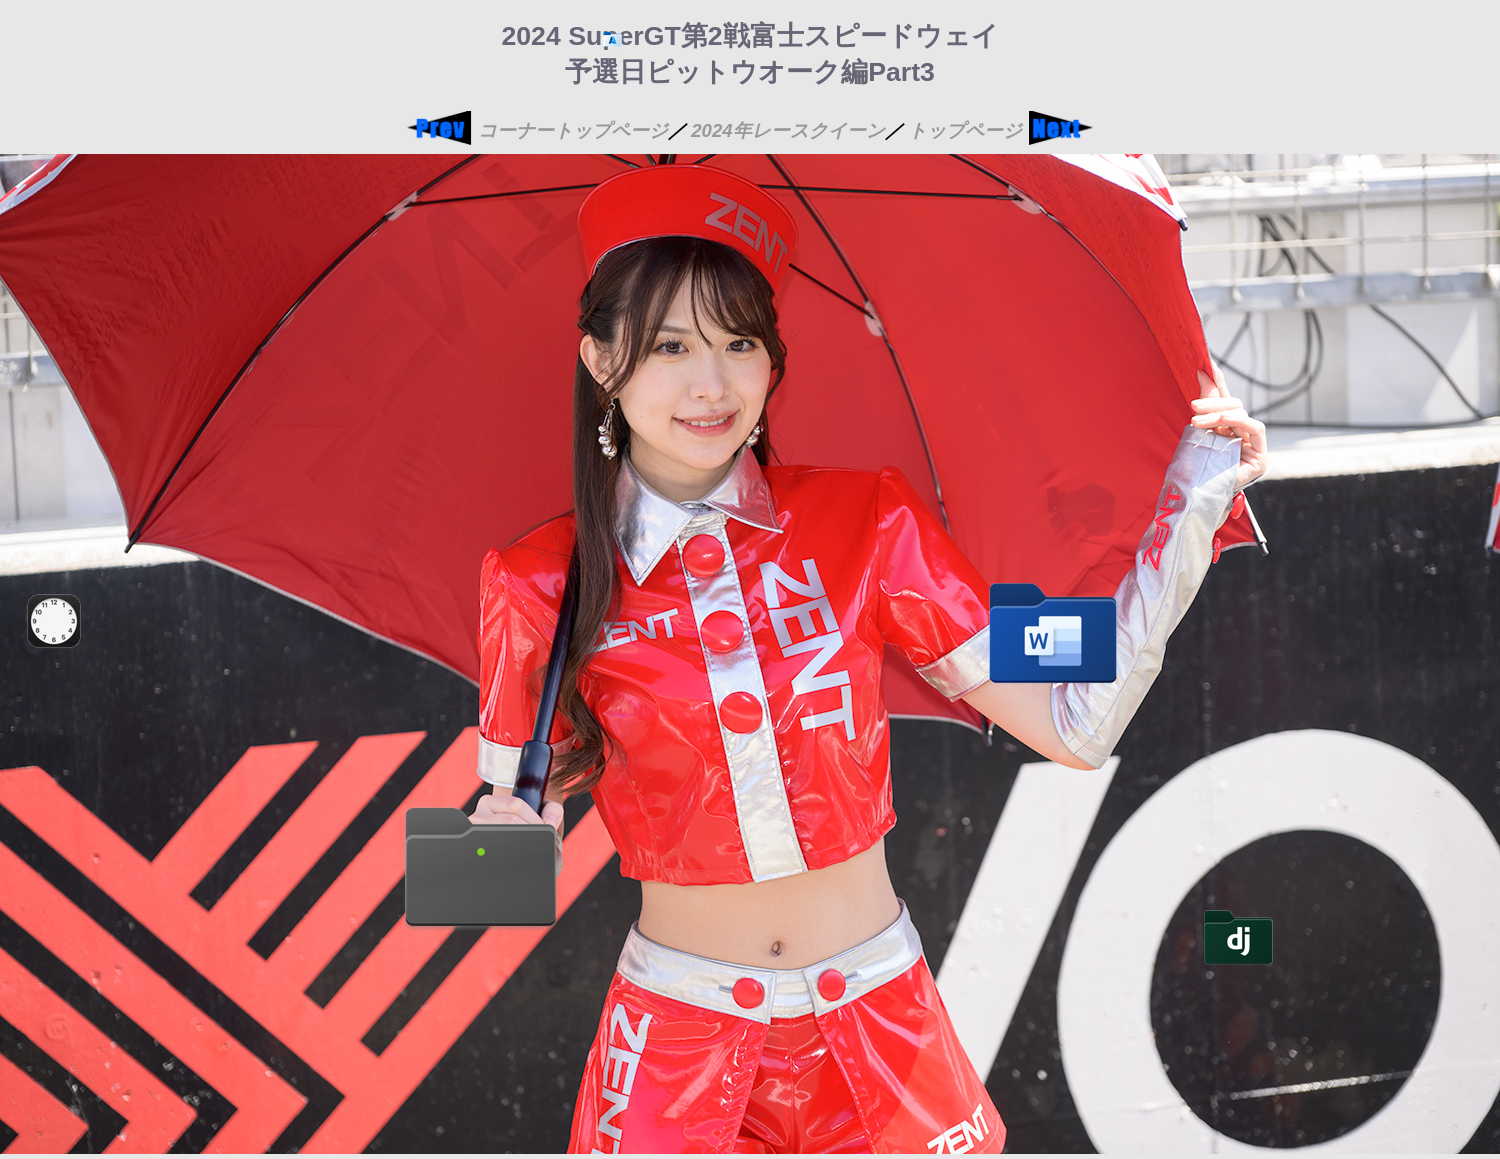  What do you see at coordinates (1052, 636) in the screenshot?
I see `open folder containing Microsoft Word documents` at bounding box center [1052, 636].